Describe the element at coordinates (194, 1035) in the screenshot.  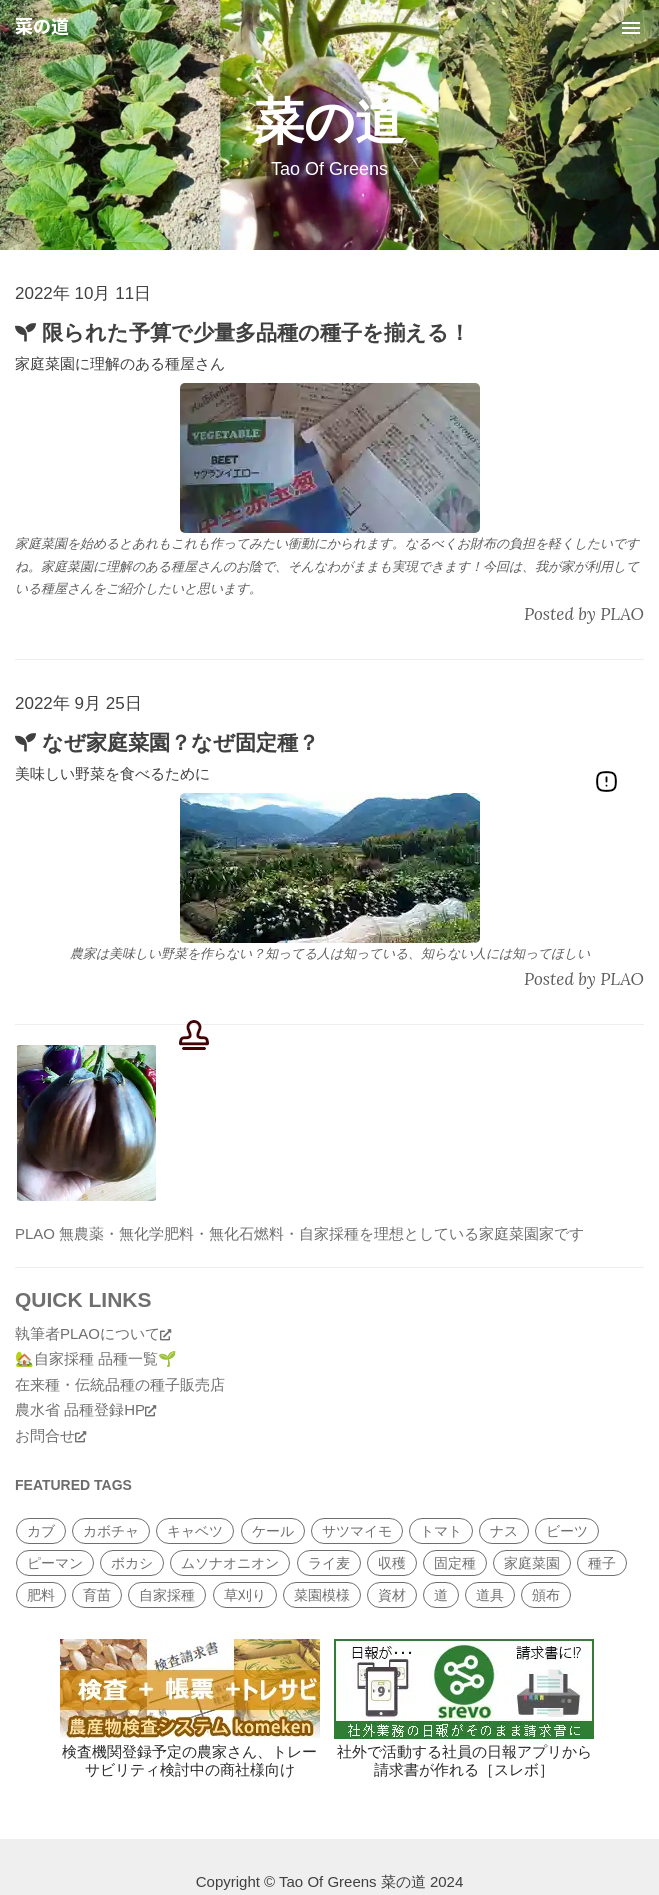
I see `apply a stamp or approval mark` at that location.